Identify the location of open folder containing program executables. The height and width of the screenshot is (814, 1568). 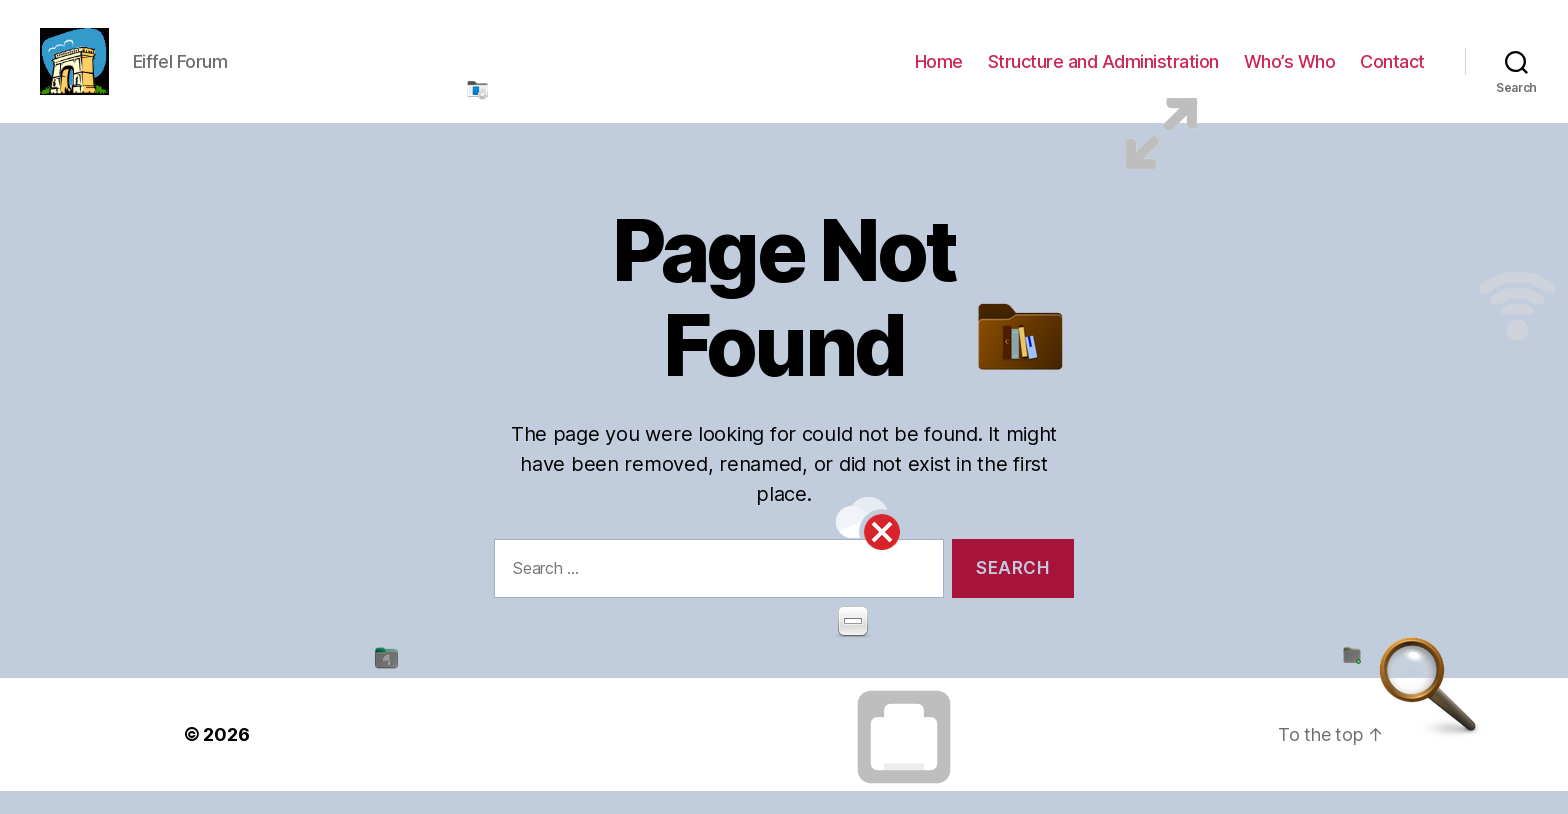
(477, 89).